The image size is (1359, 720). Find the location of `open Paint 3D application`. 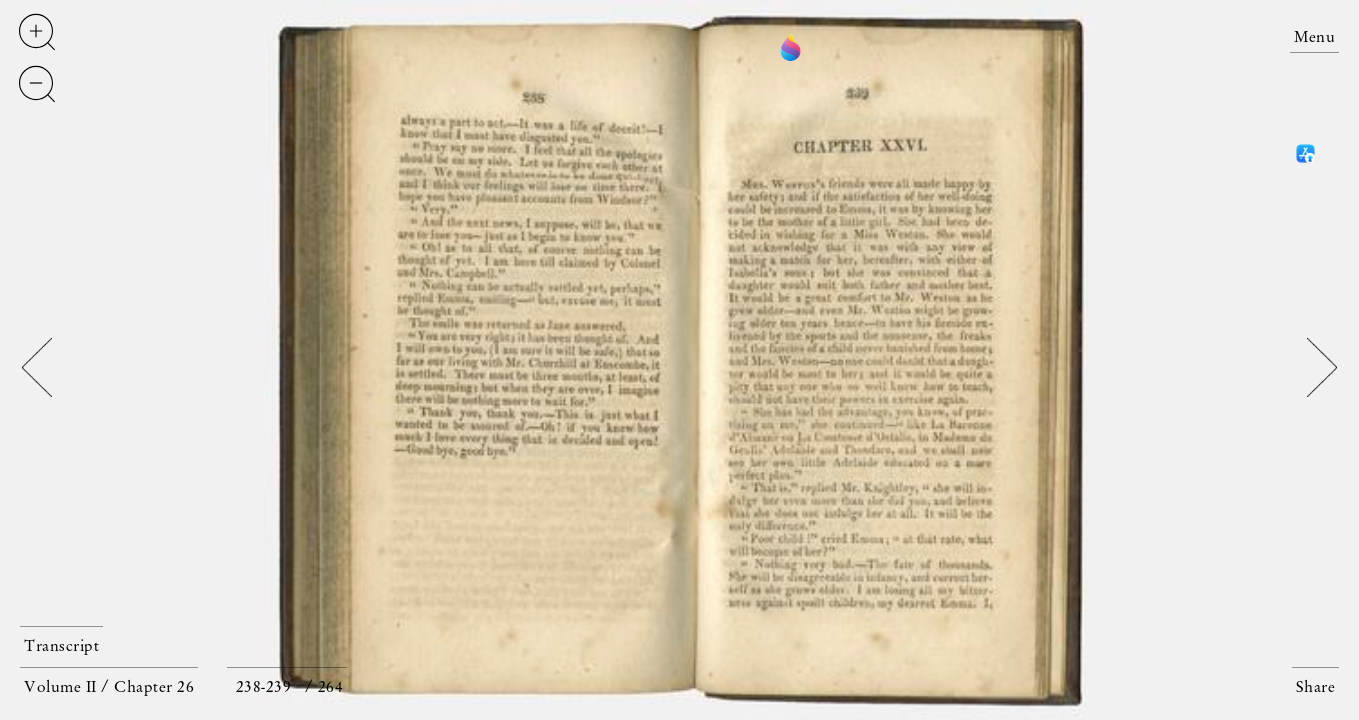

open Paint 3D application is located at coordinates (790, 47).